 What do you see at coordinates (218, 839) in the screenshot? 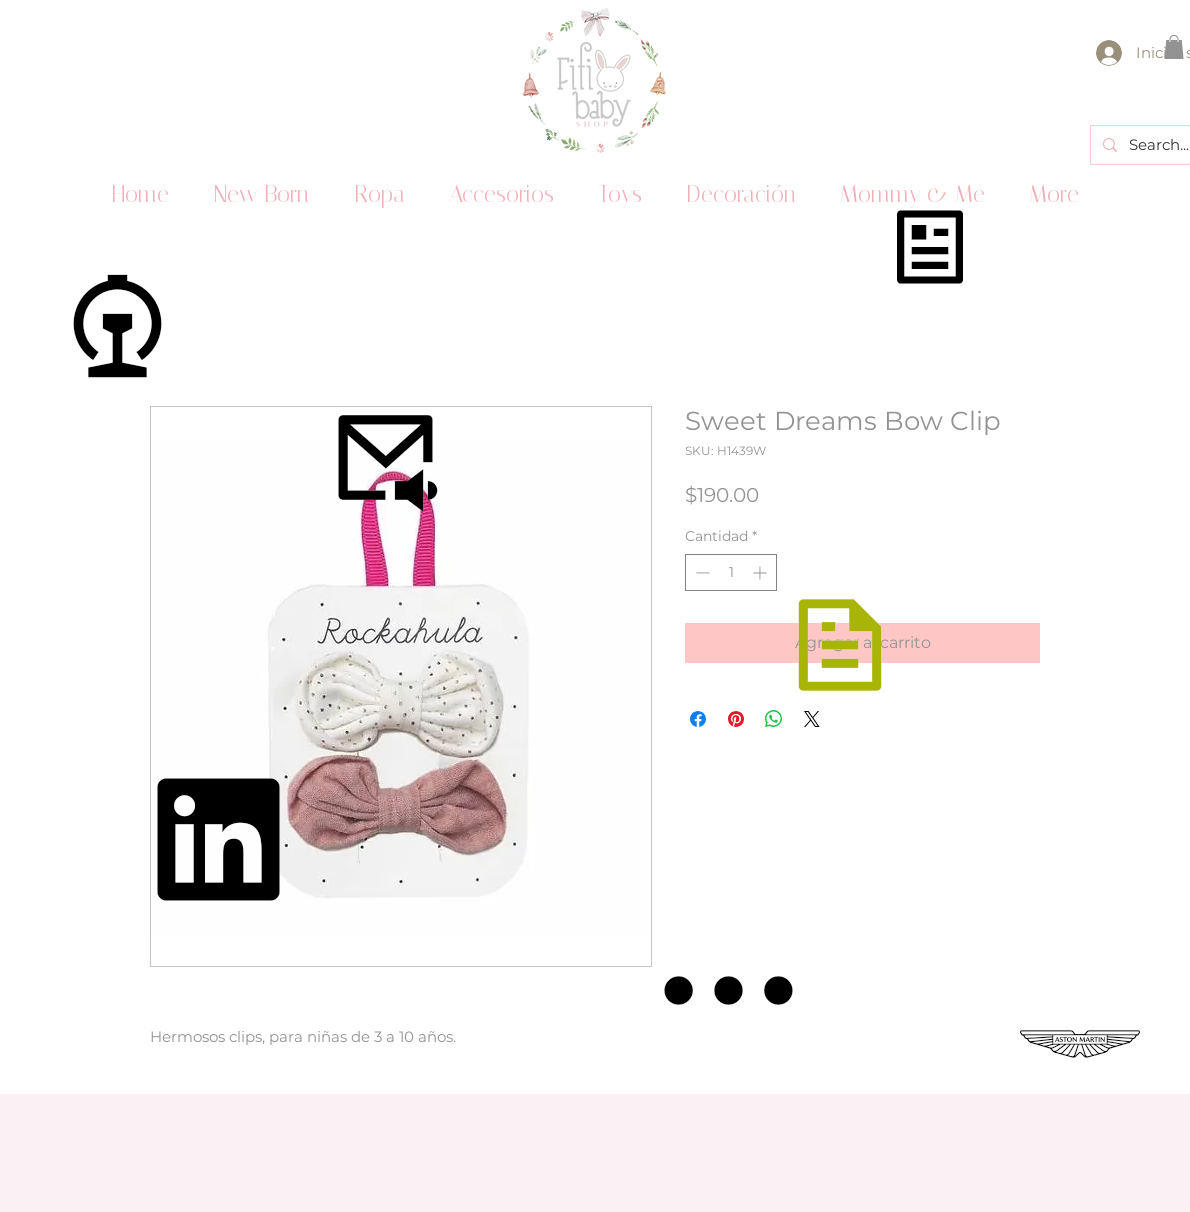
I see `open LinkedIn profile` at bounding box center [218, 839].